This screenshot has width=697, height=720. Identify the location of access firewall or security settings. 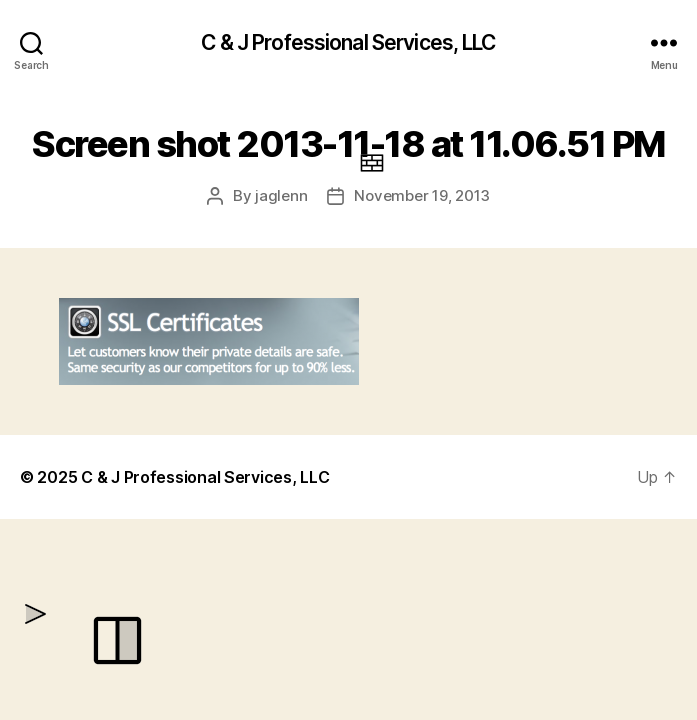
(372, 163).